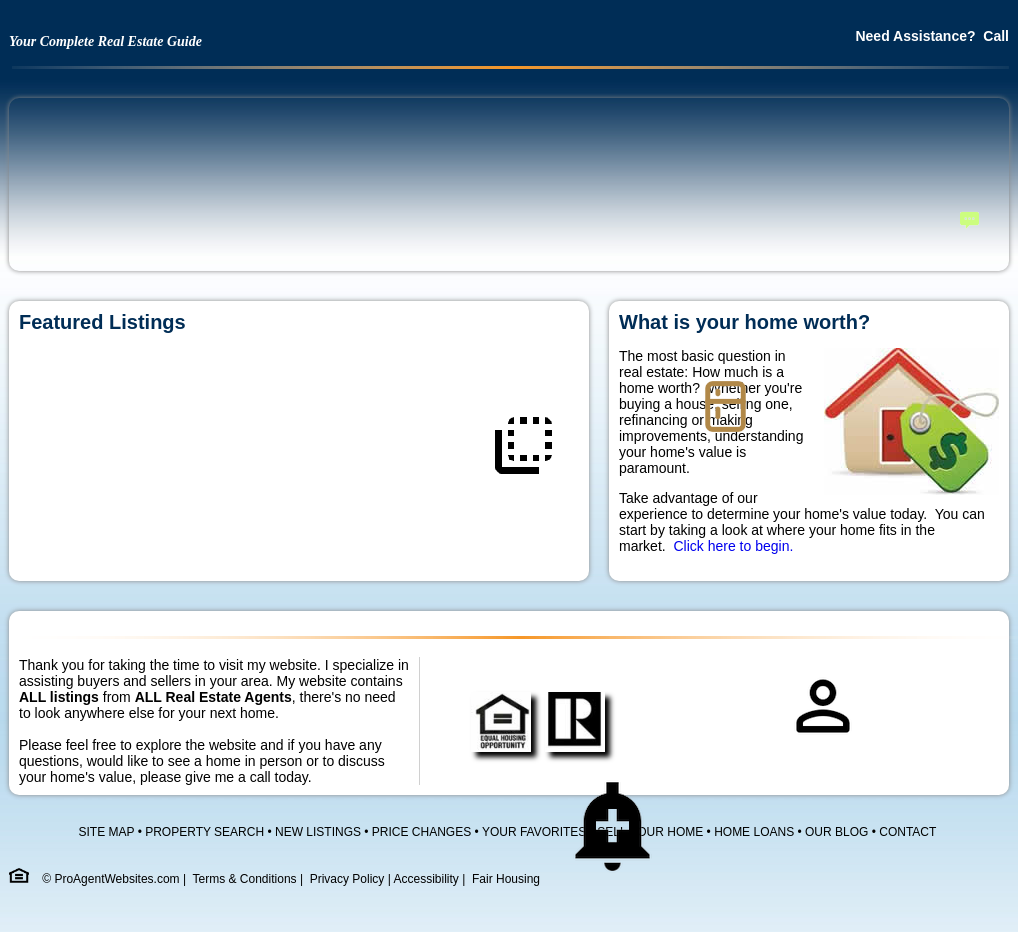  What do you see at coordinates (823, 706) in the screenshot?
I see `view your profile` at bounding box center [823, 706].